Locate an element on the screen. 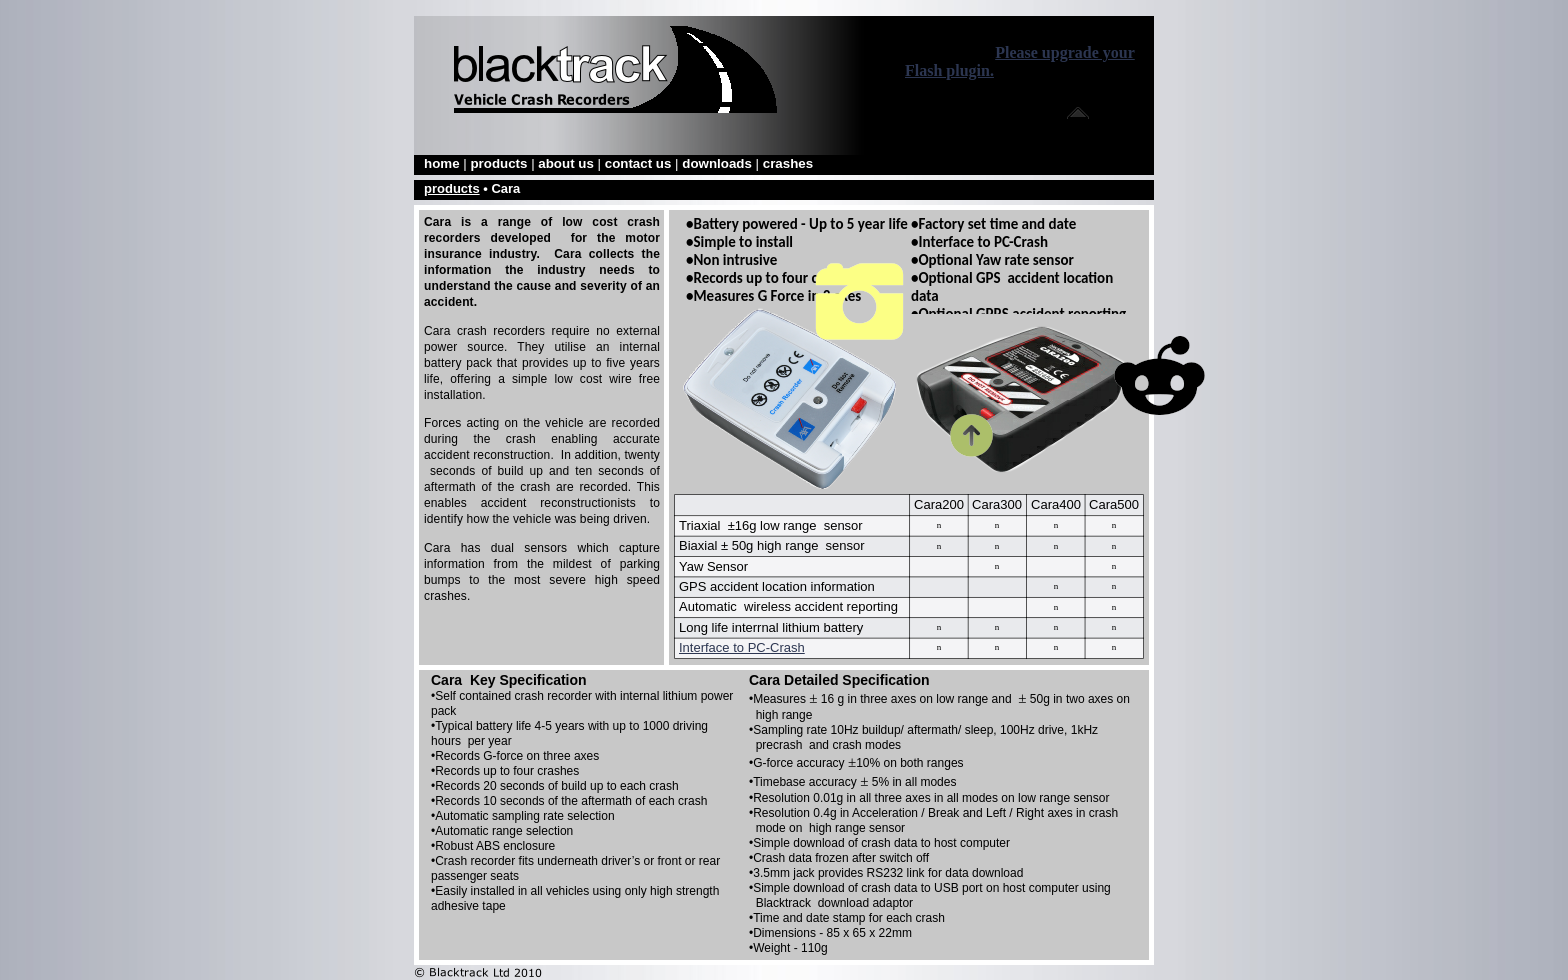  upload a file or content is located at coordinates (971, 435).